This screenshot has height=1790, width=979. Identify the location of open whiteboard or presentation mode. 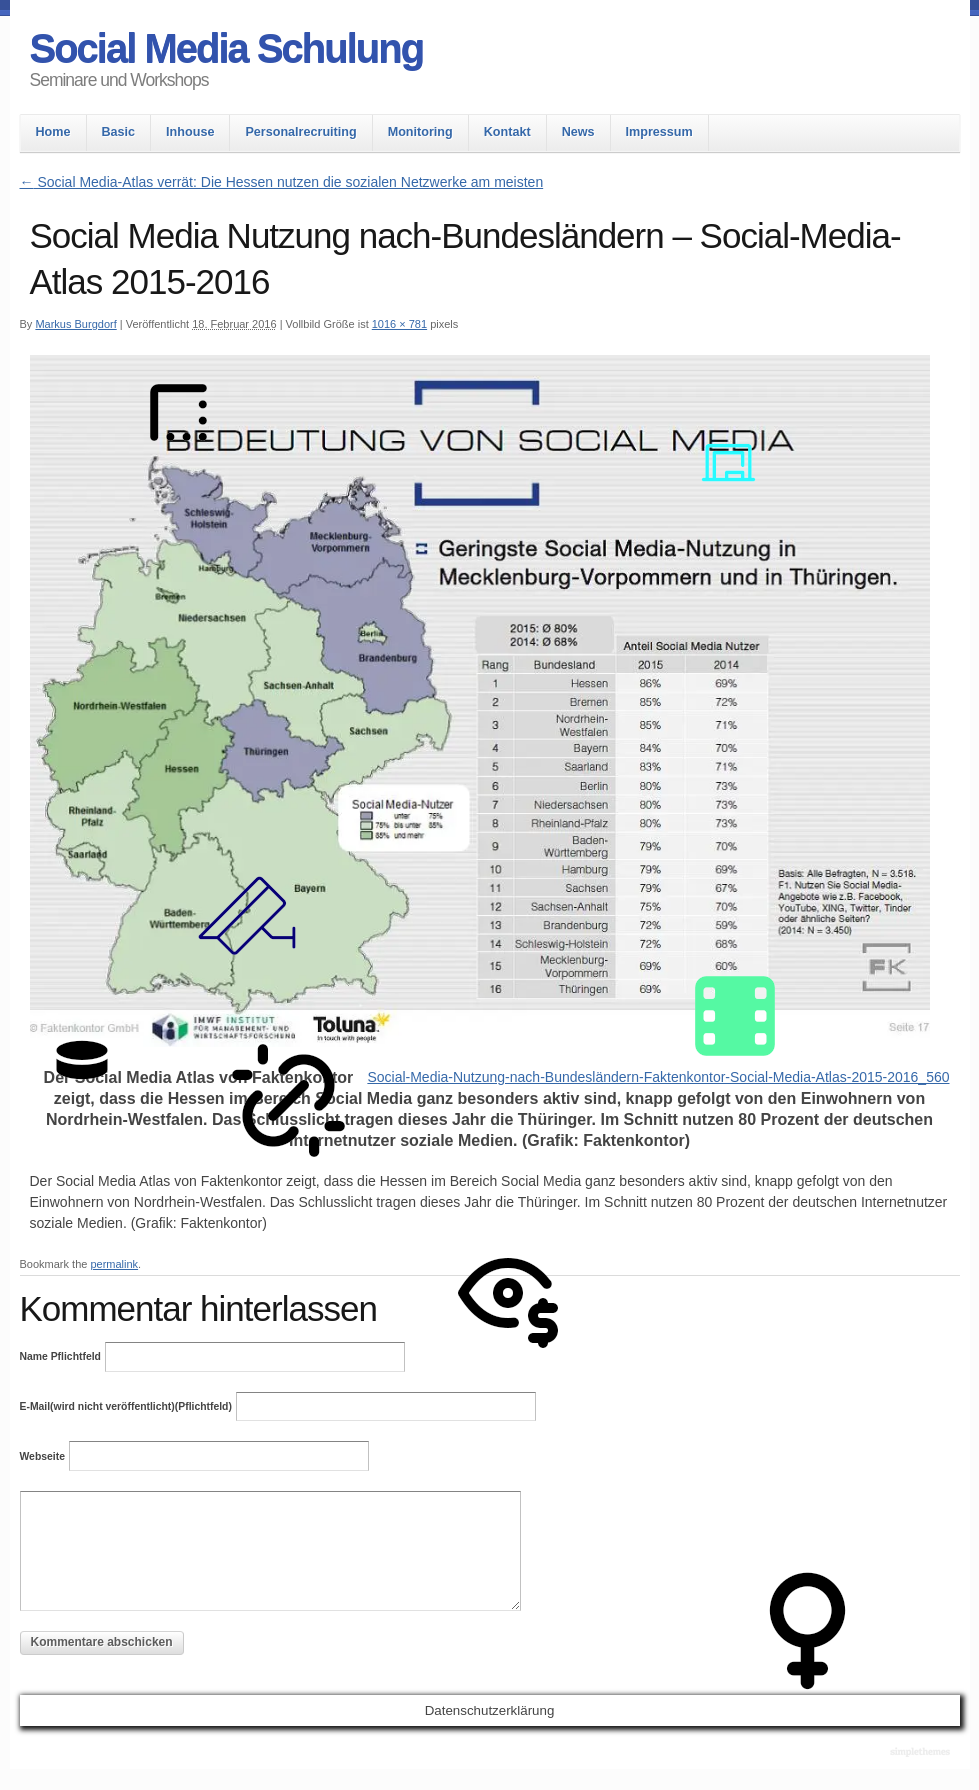
(728, 463).